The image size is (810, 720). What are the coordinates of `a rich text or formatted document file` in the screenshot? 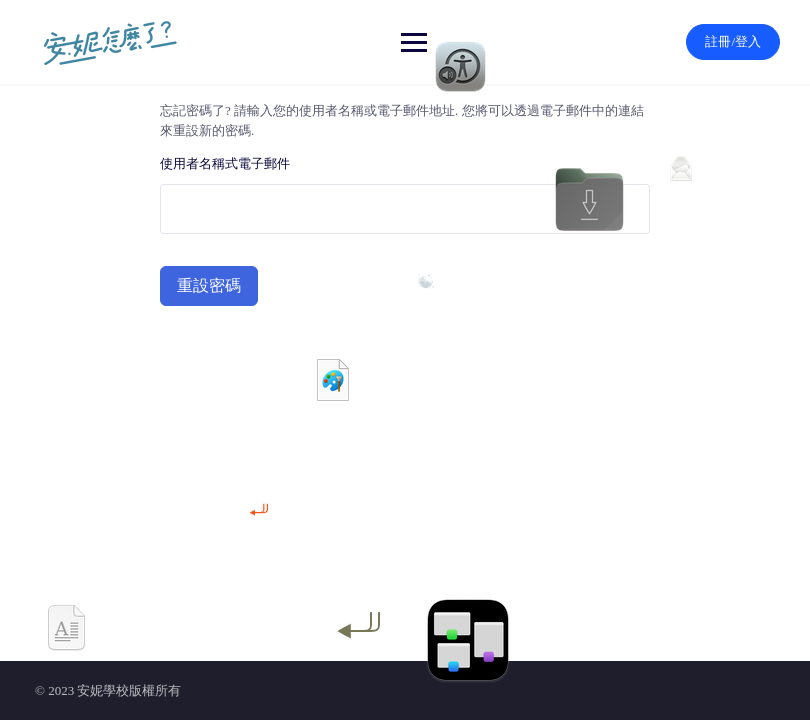 It's located at (66, 627).